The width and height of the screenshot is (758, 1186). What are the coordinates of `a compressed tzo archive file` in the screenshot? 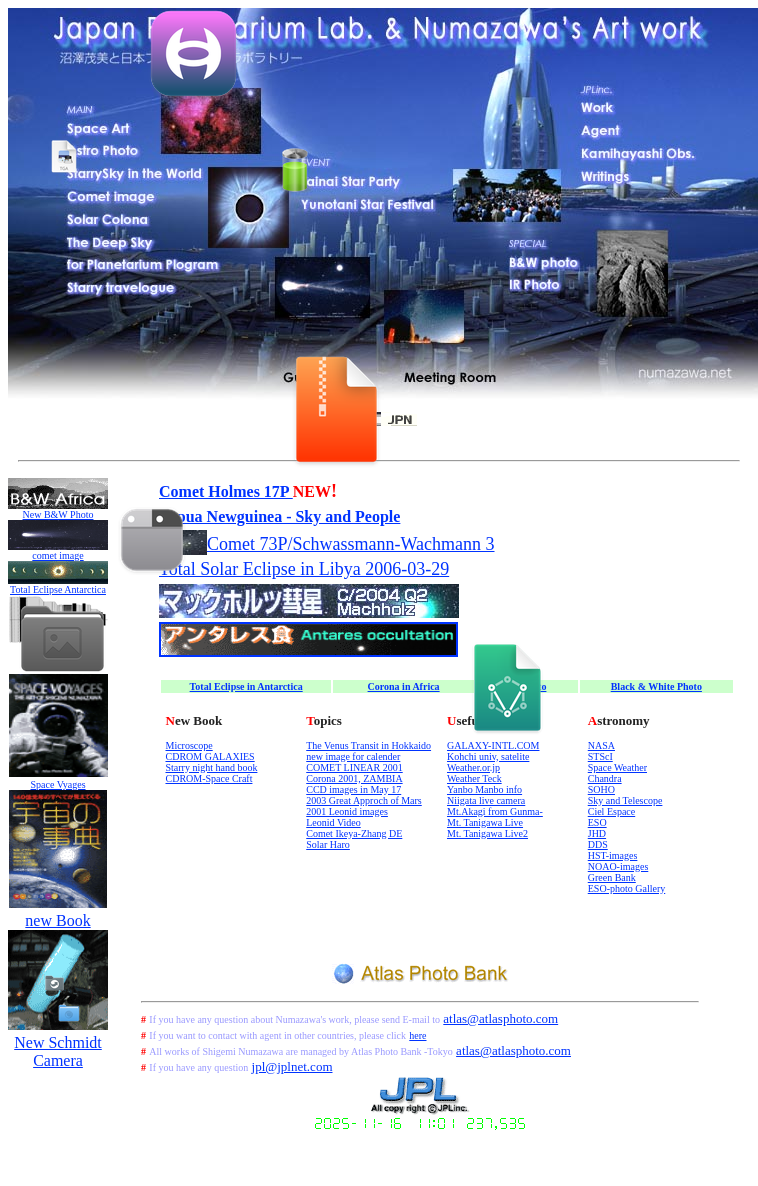 It's located at (336, 411).